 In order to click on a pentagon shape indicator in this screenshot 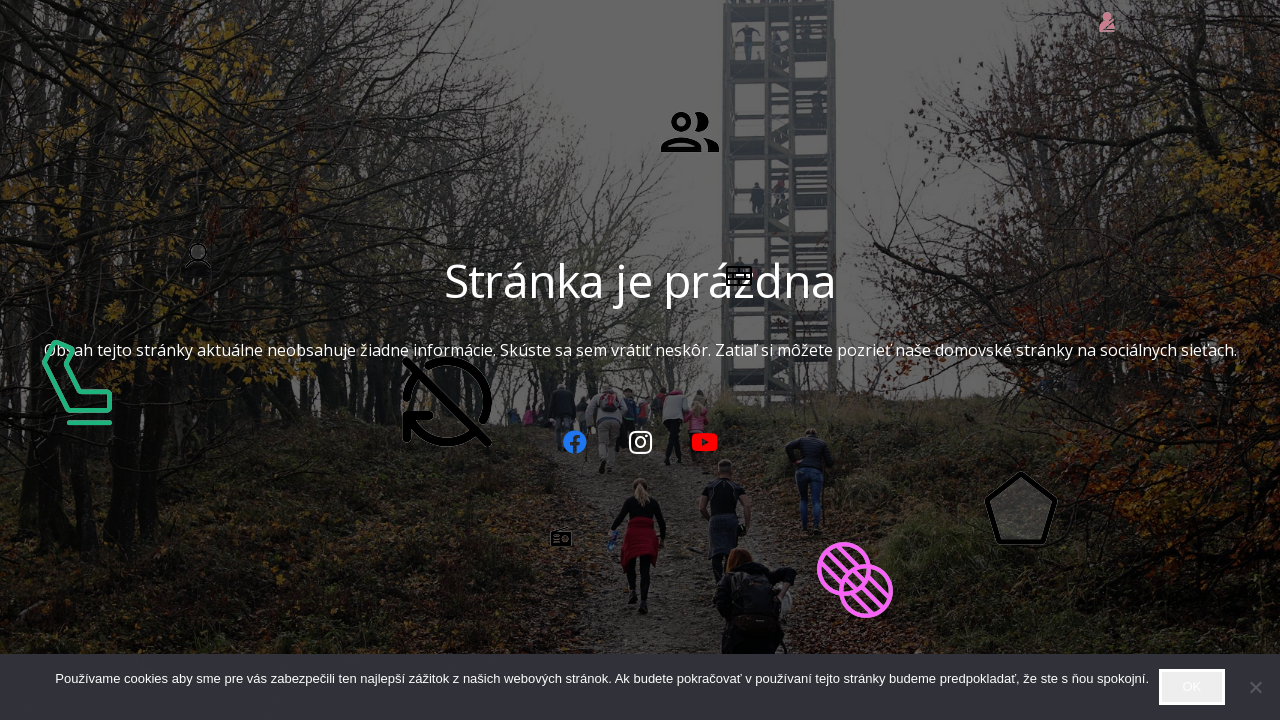, I will do `click(1021, 511)`.